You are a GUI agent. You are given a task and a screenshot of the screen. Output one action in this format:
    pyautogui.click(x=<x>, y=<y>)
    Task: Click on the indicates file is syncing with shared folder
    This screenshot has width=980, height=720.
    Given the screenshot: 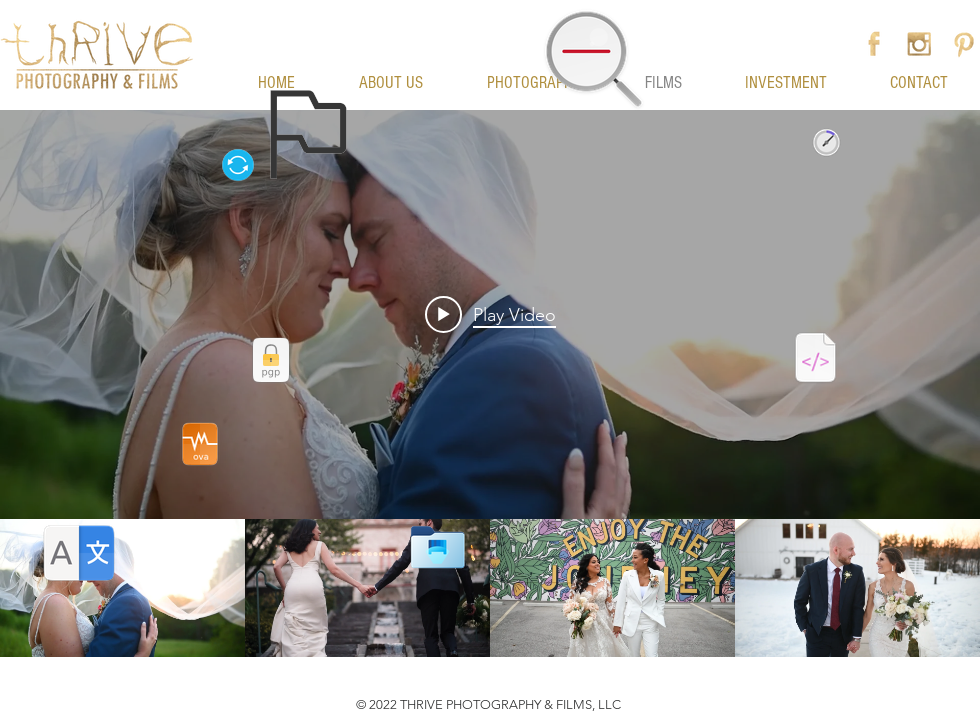 What is the action you would take?
    pyautogui.click(x=238, y=165)
    